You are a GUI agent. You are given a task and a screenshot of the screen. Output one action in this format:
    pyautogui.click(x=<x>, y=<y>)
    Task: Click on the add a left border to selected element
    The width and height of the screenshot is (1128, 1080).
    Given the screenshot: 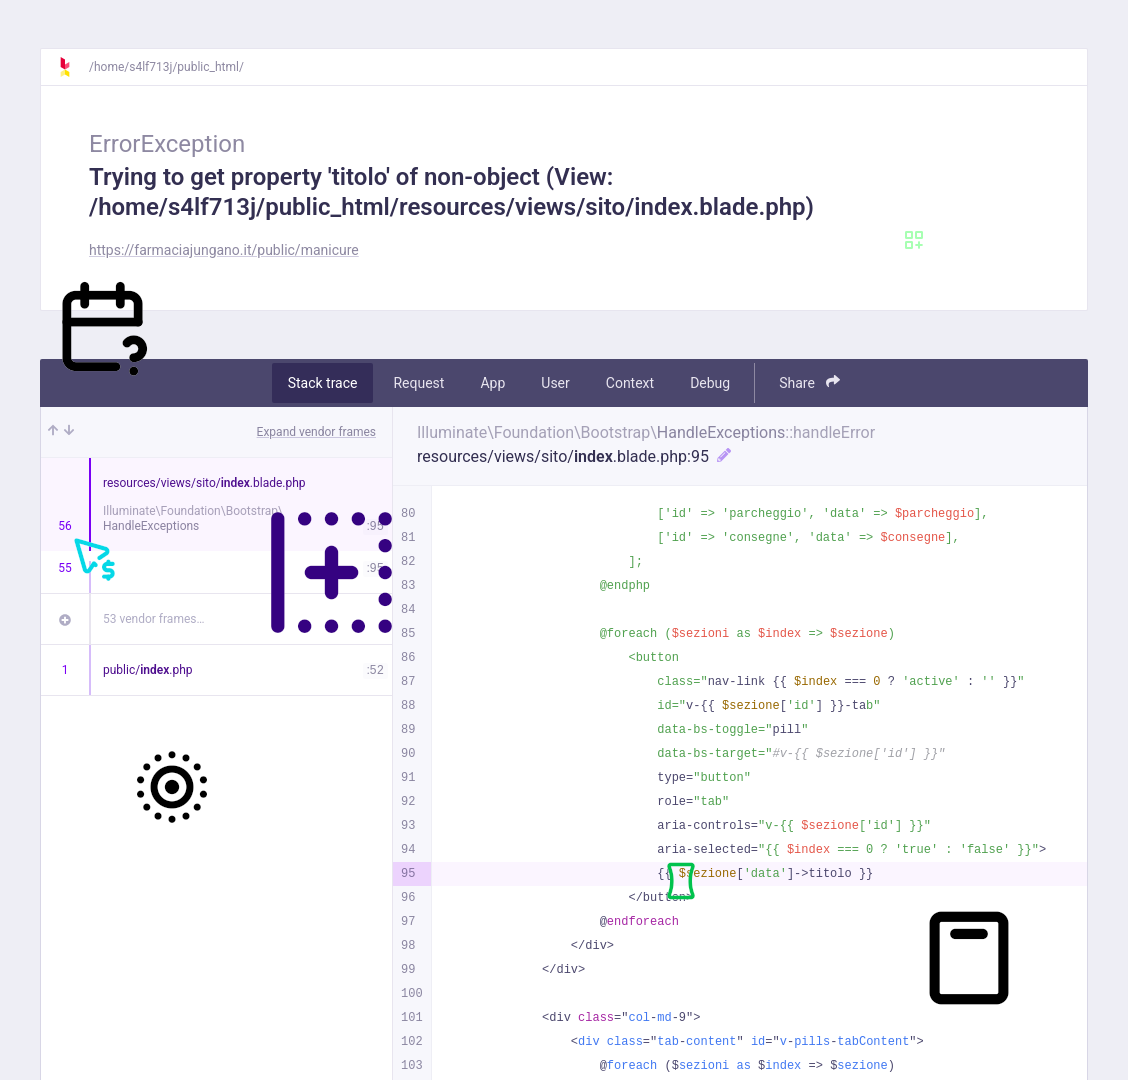 What is the action you would take?
    pyautogui.click(x=331, y=572)
    